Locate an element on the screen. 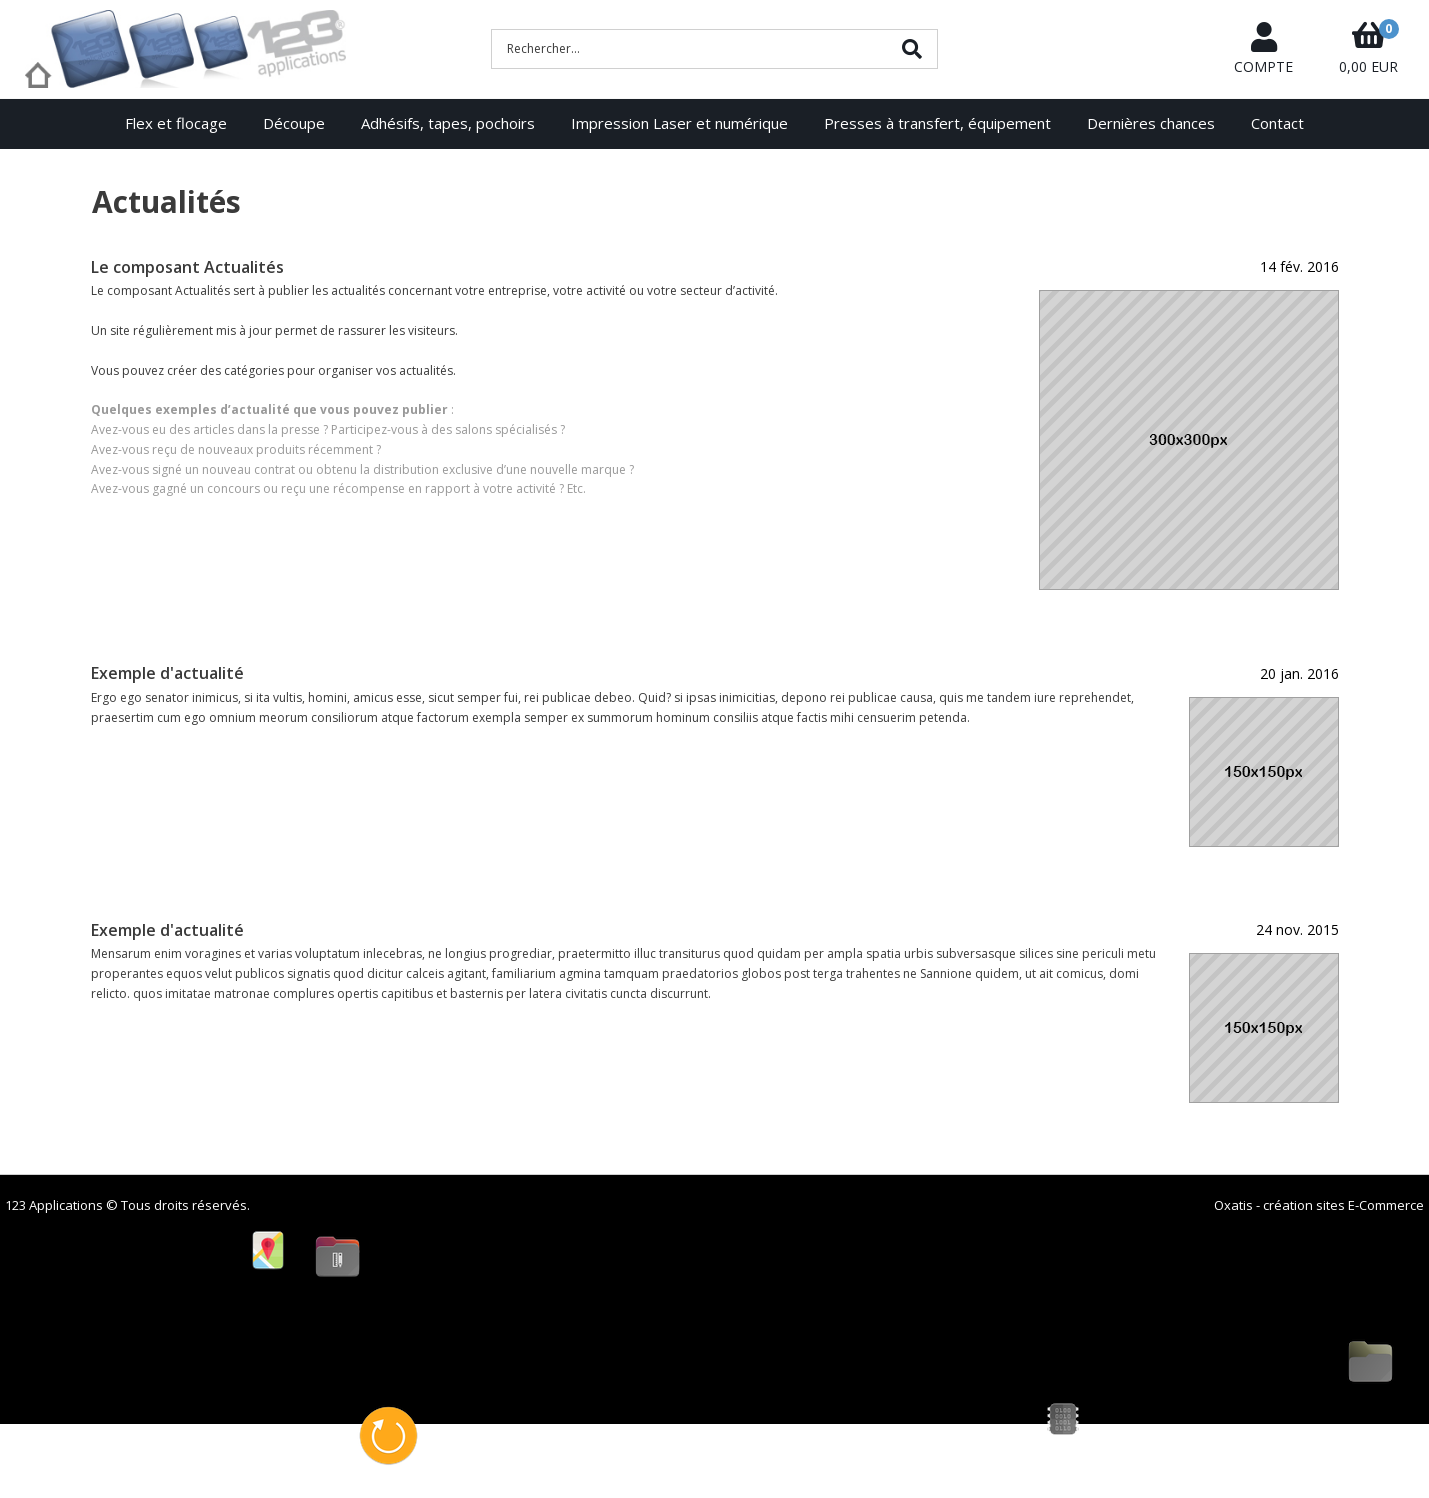 The height and width of the screenshot is (1498, 1429). indicates a valid drop target for dragging files is located at coordinates (1370, 1361).